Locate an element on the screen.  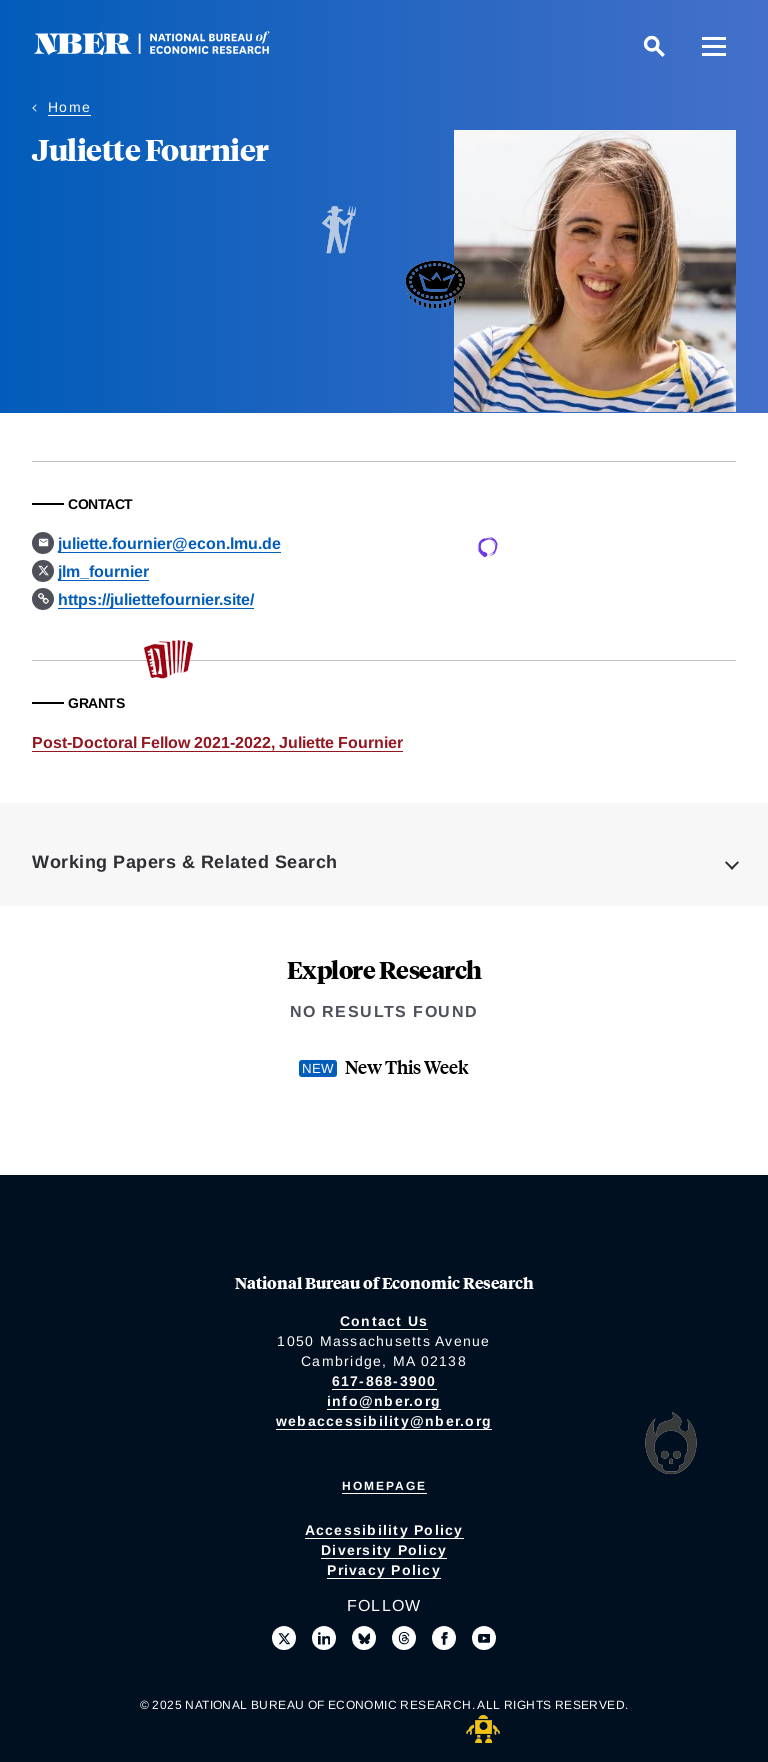
zen or meditation mode is located at coordinates (488, 547).